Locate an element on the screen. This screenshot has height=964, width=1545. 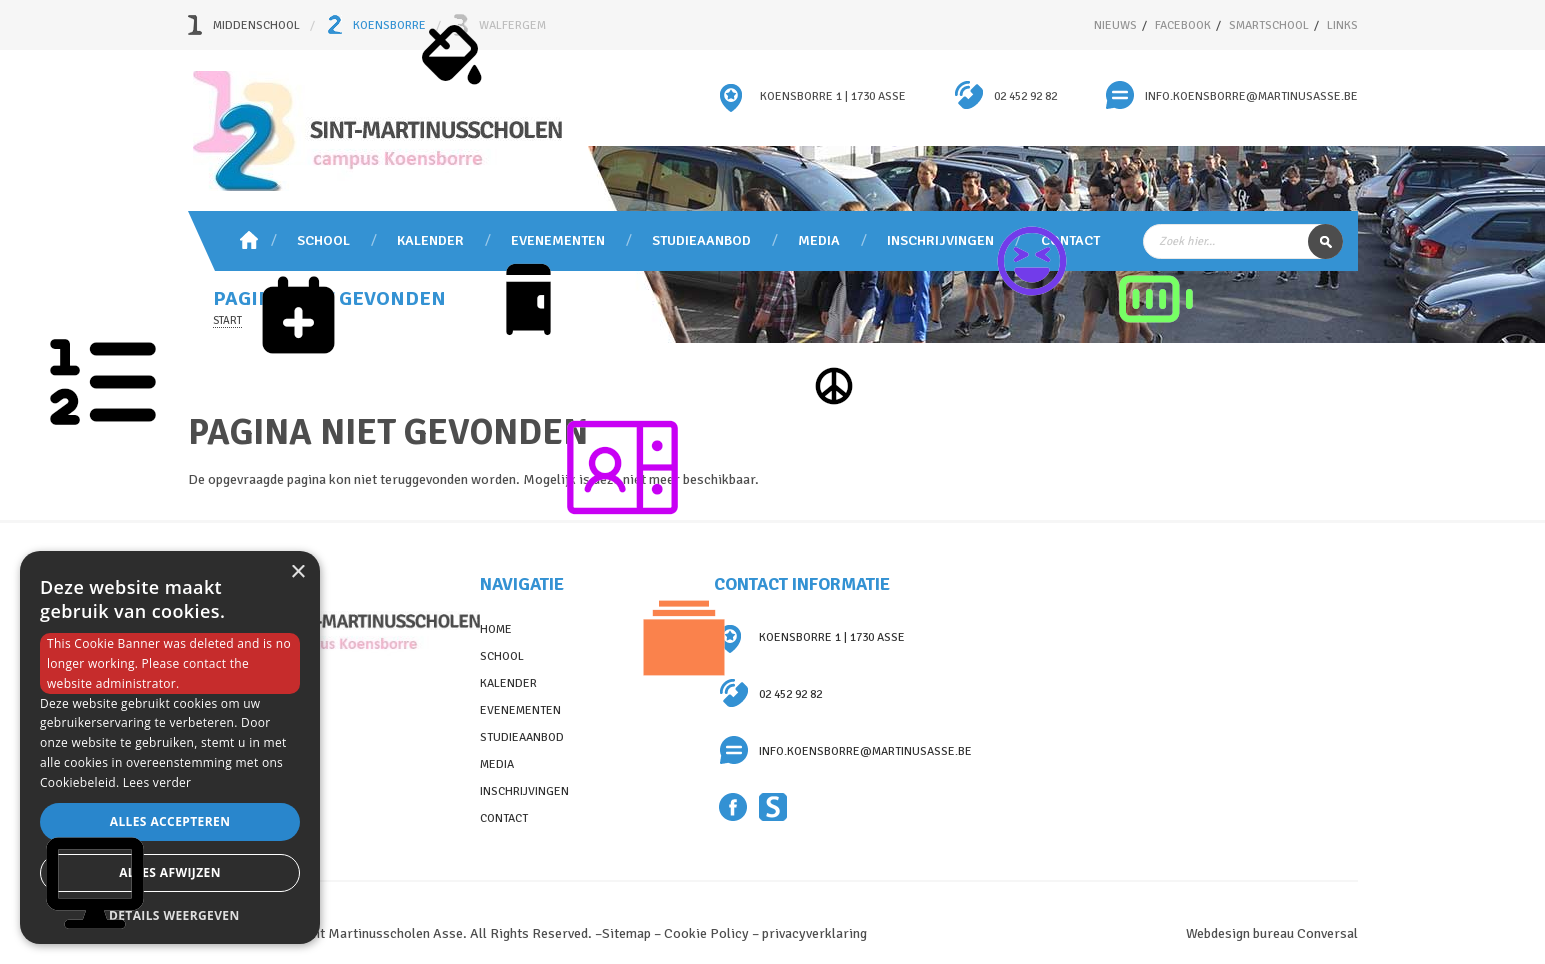
locate nearby portable restrooms is located at coordinates (528, 299).